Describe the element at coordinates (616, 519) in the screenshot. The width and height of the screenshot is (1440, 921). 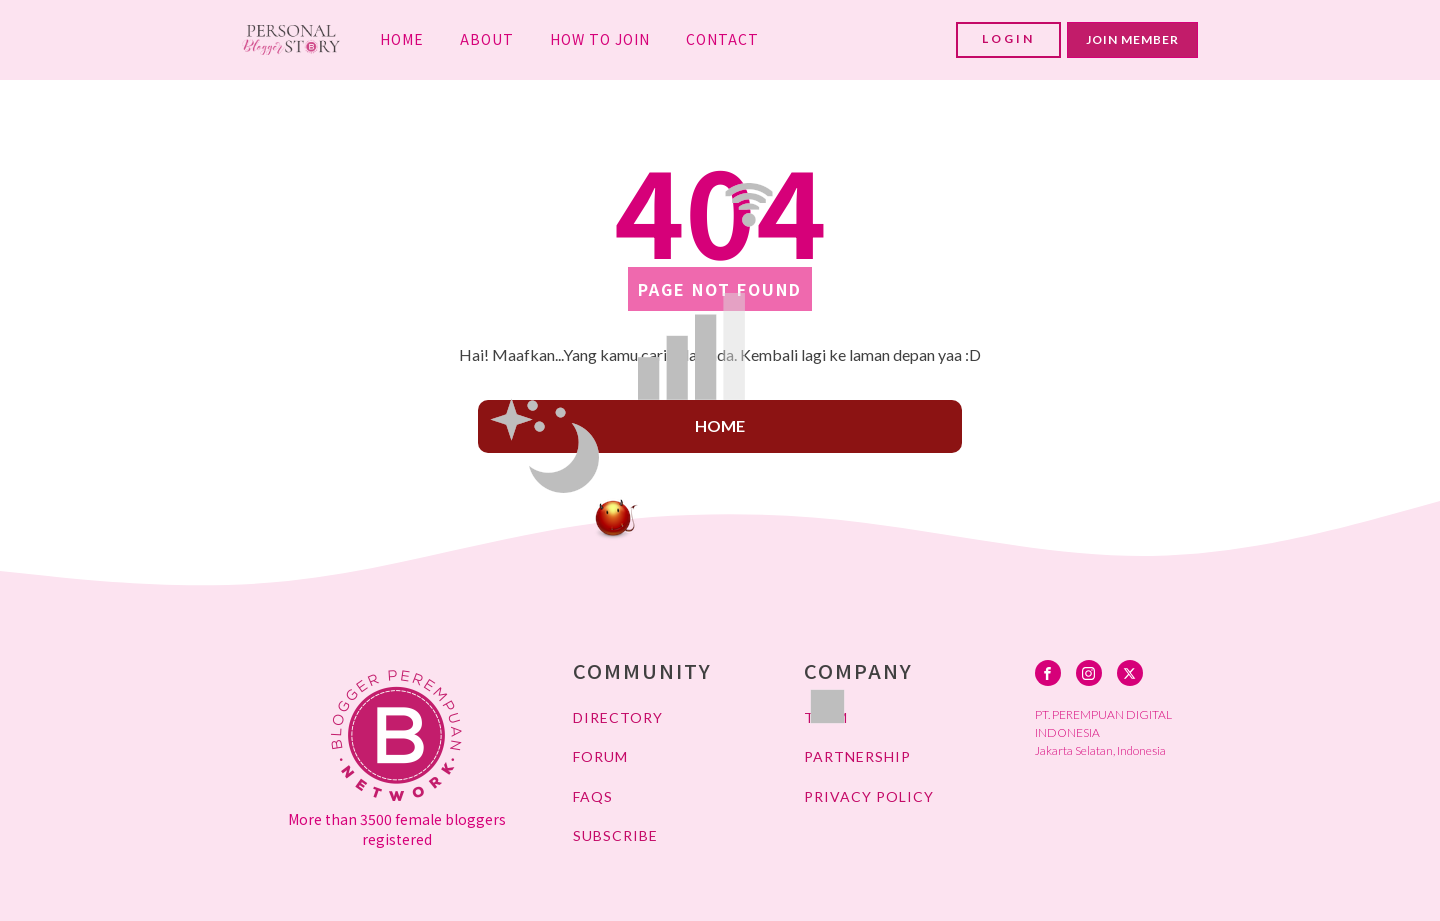
I see `indicates a mischievous or playful mood in chat` at that location.